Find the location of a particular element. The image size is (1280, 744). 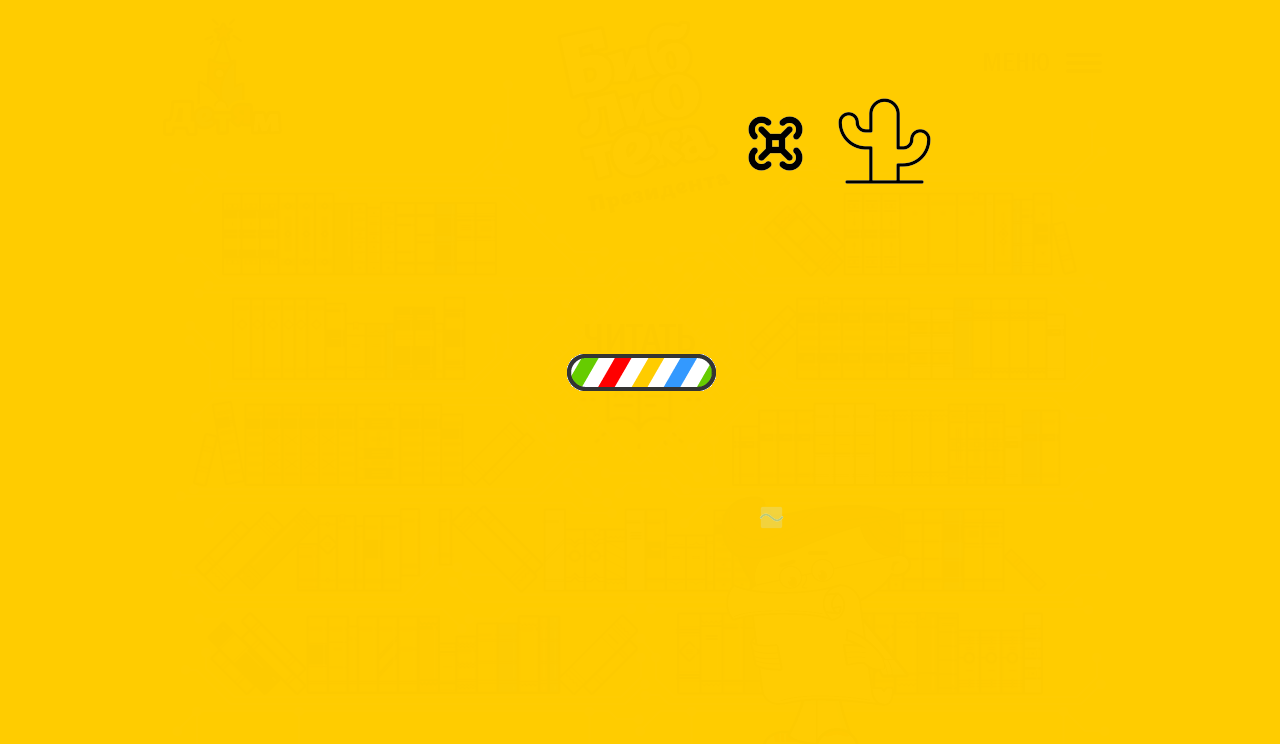

indicates approximate or similar value is located at coordinates (771, 517).